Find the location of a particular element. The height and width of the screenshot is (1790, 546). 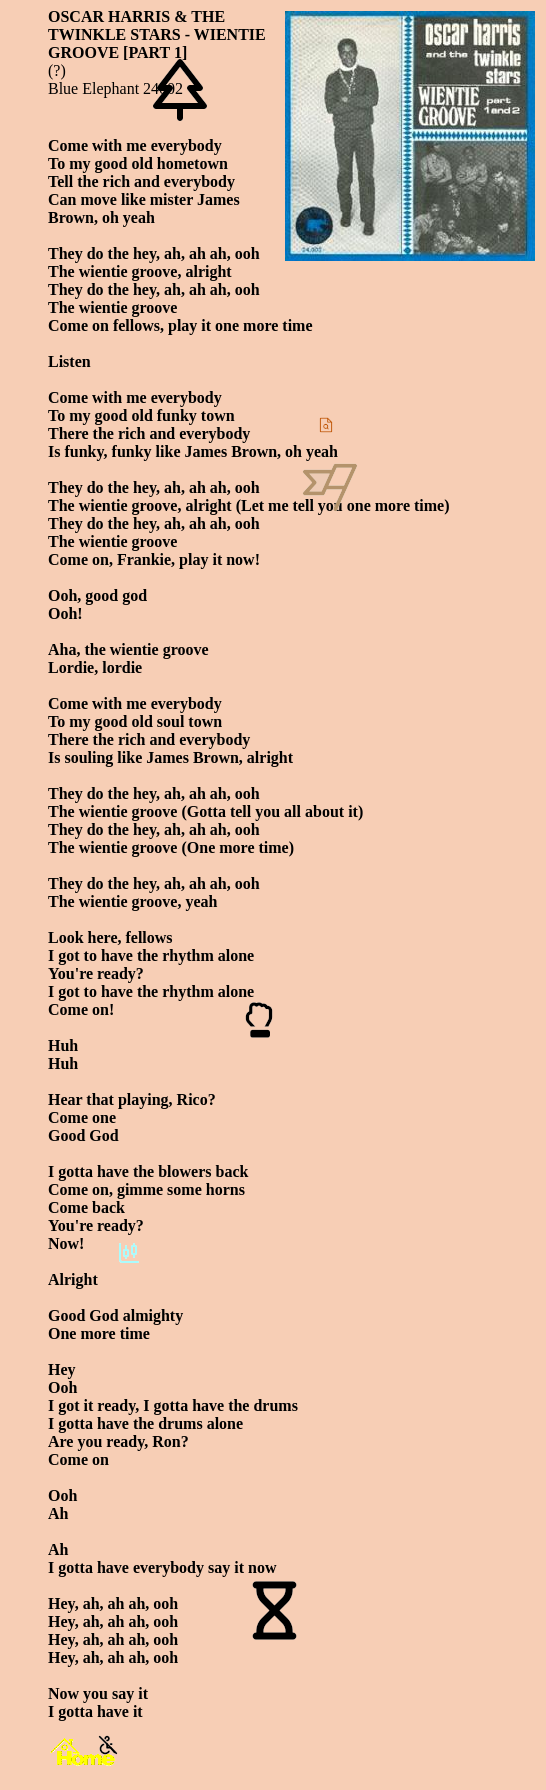

indicates a loading or waiting state is located at coordinates (274, 1610).